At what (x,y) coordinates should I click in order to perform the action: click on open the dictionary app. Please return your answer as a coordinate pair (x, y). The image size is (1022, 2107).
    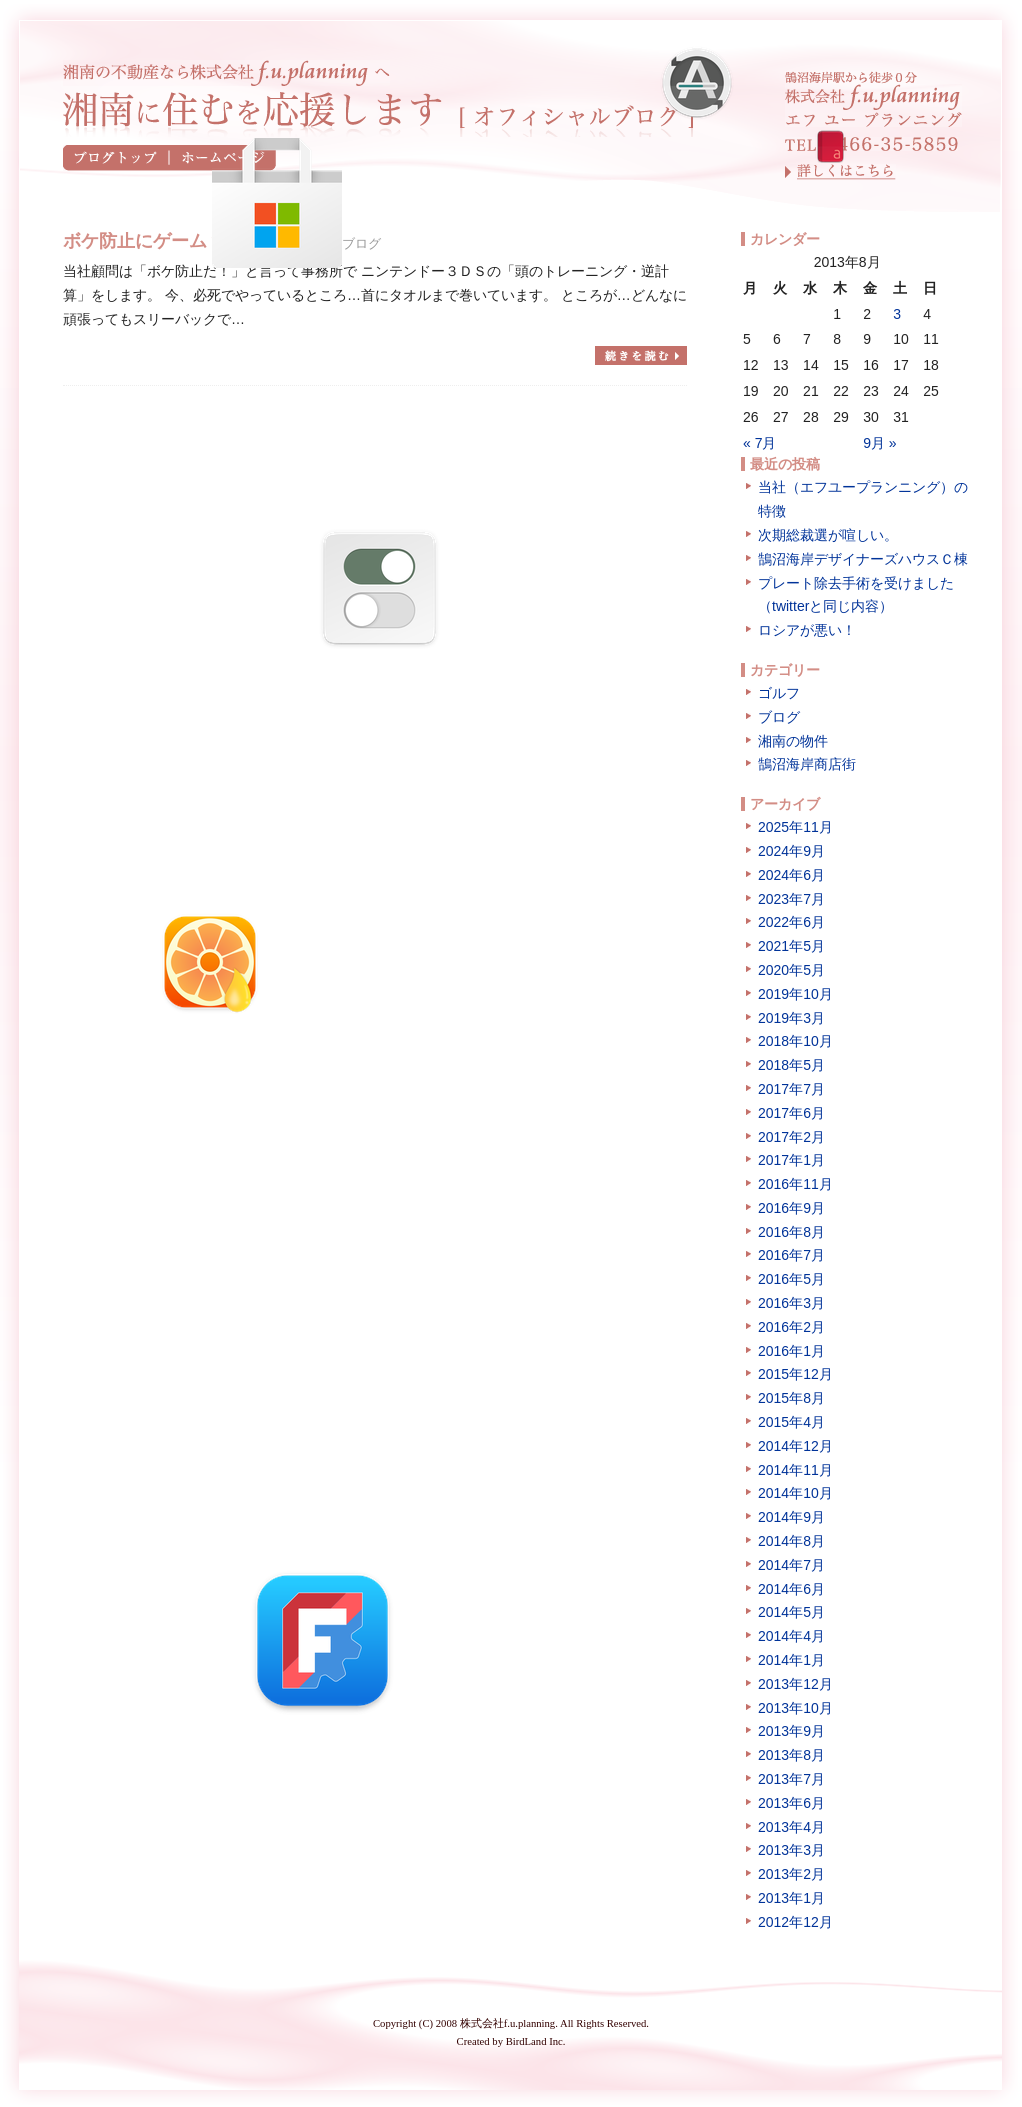
    Looking at the image, I should click on (830, 146).